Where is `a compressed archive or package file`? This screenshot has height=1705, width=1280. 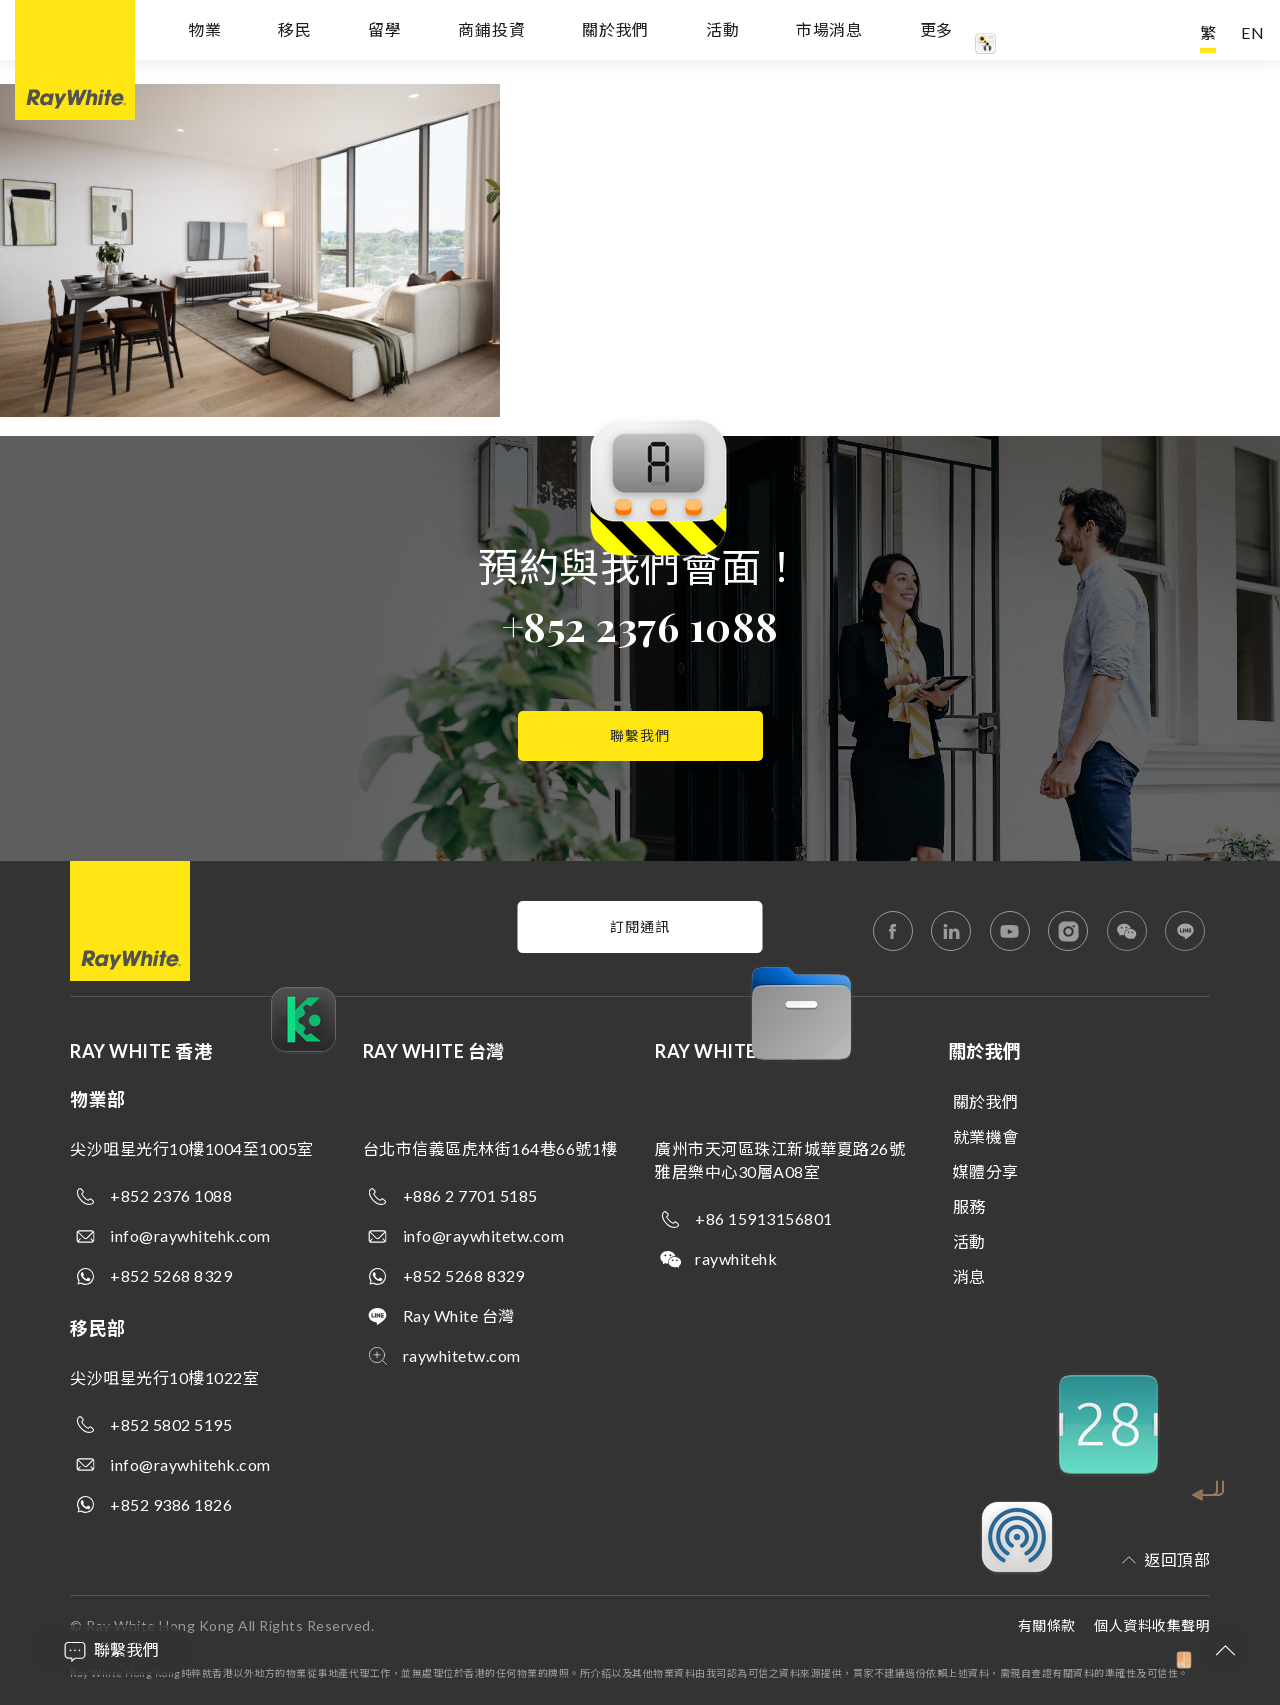 a compressed archive or package file is located at coordinates (1184, 1660).